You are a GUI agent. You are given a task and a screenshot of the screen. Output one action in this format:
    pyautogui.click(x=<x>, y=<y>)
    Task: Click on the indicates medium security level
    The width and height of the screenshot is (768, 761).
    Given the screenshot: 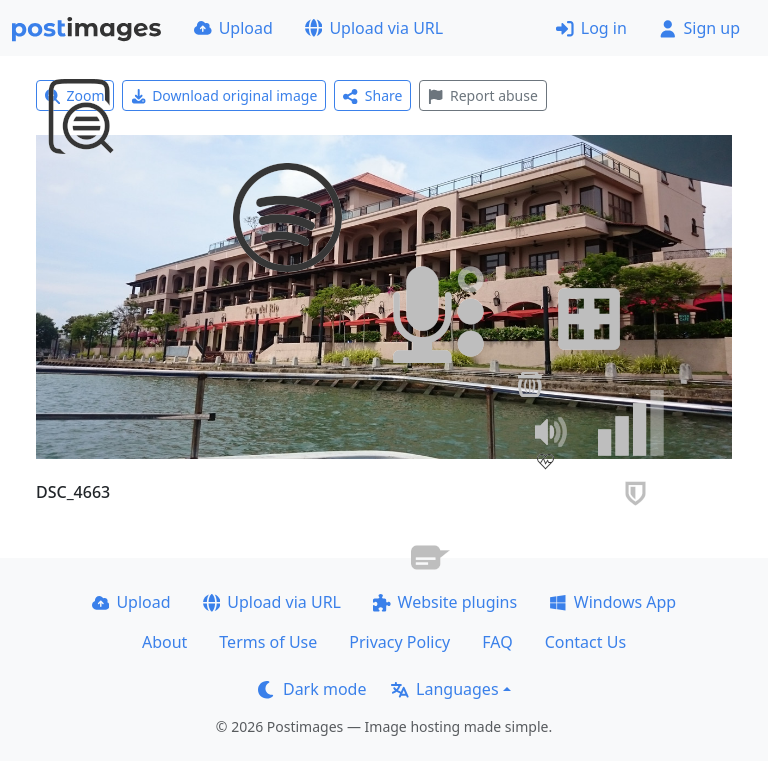 What is the action you would take?
    pyautogui.click(x=635, y=493)
    